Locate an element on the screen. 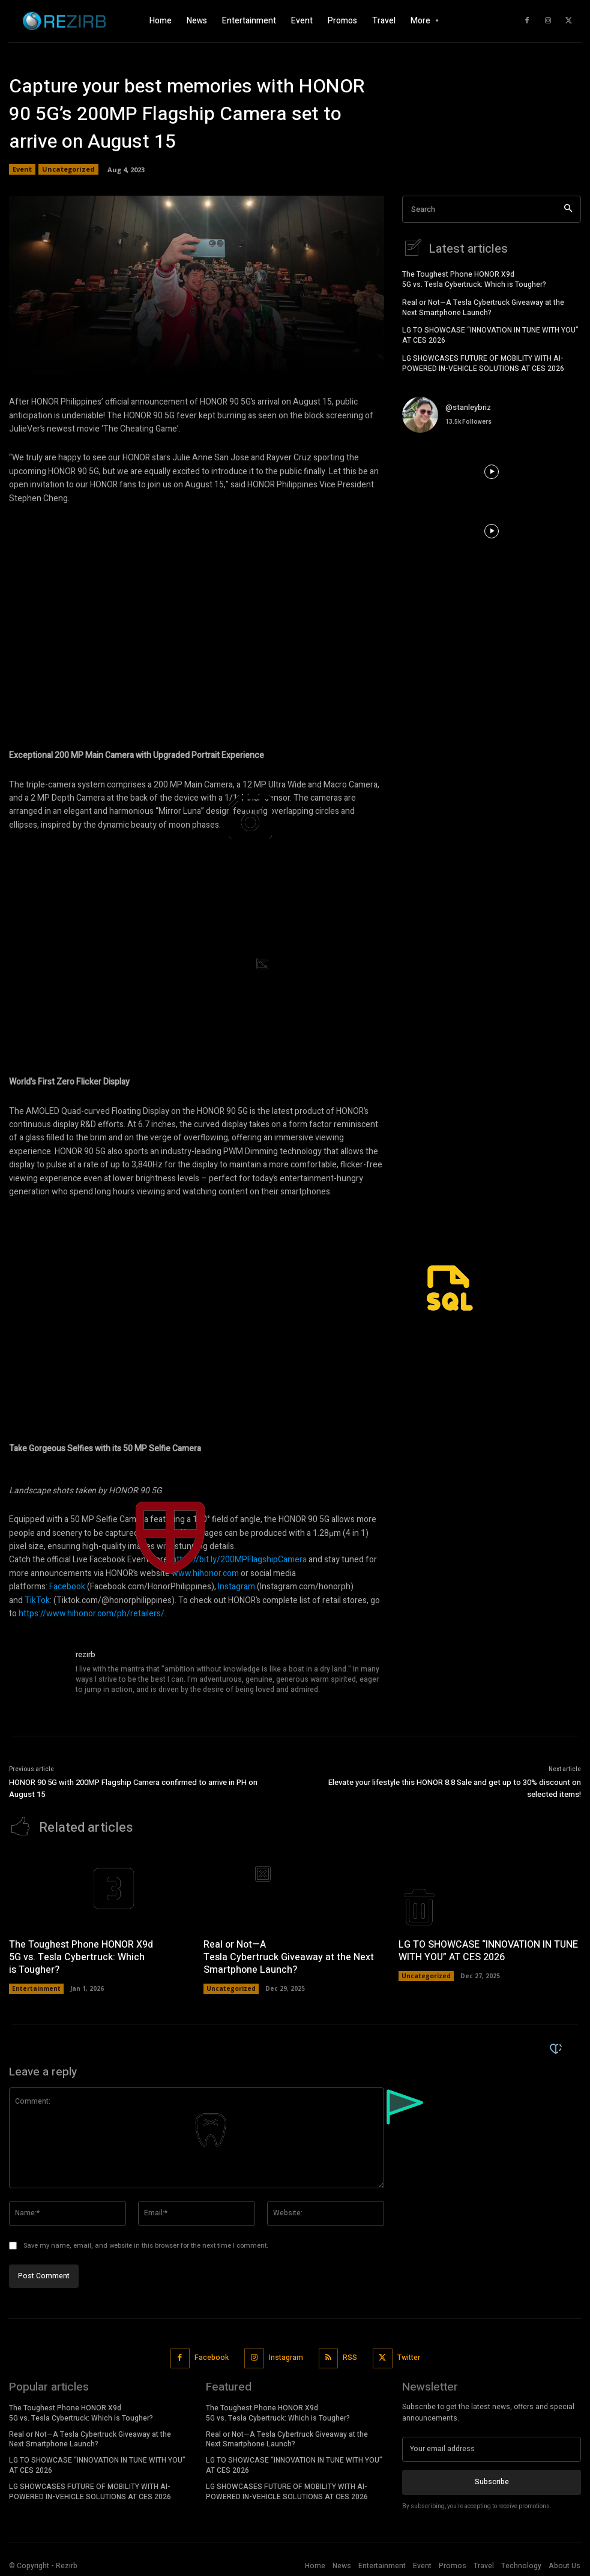 This screenshot has height=2576, width=590. indicates partial like or favorite status is located at coordinates (556, 2048).